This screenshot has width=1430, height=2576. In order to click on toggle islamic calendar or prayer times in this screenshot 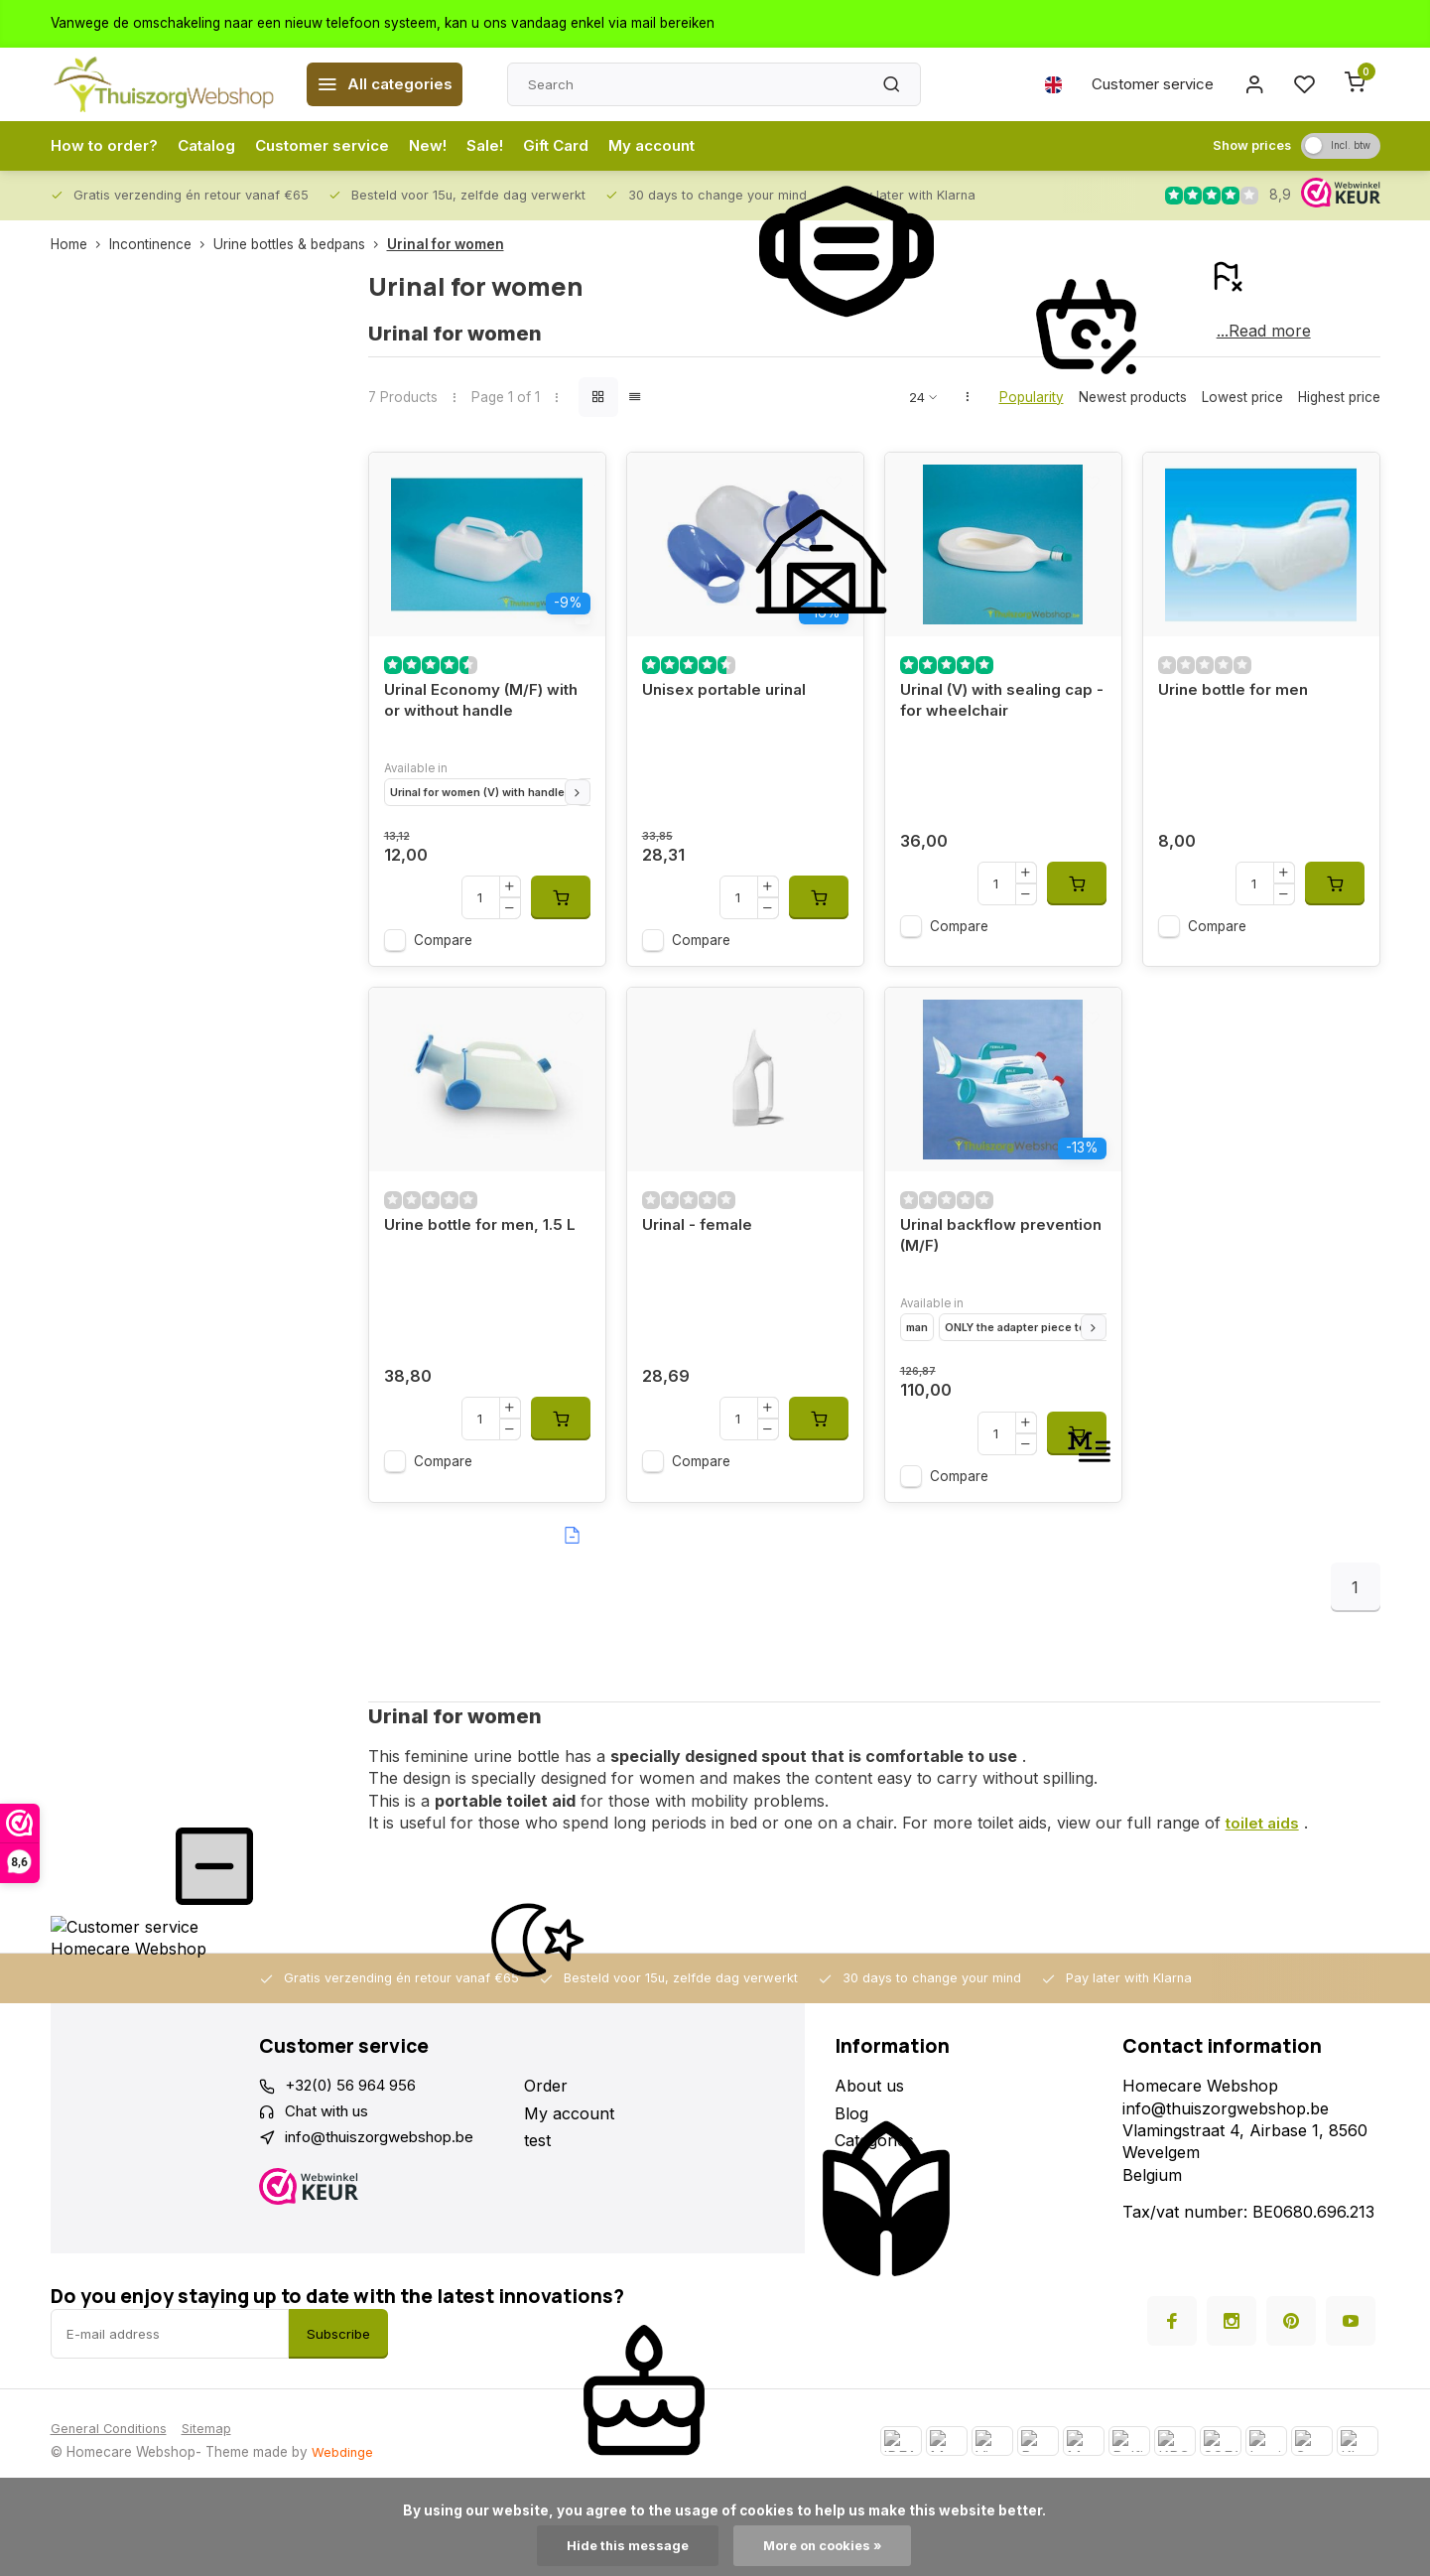, I will do `click(534, 1940)`.